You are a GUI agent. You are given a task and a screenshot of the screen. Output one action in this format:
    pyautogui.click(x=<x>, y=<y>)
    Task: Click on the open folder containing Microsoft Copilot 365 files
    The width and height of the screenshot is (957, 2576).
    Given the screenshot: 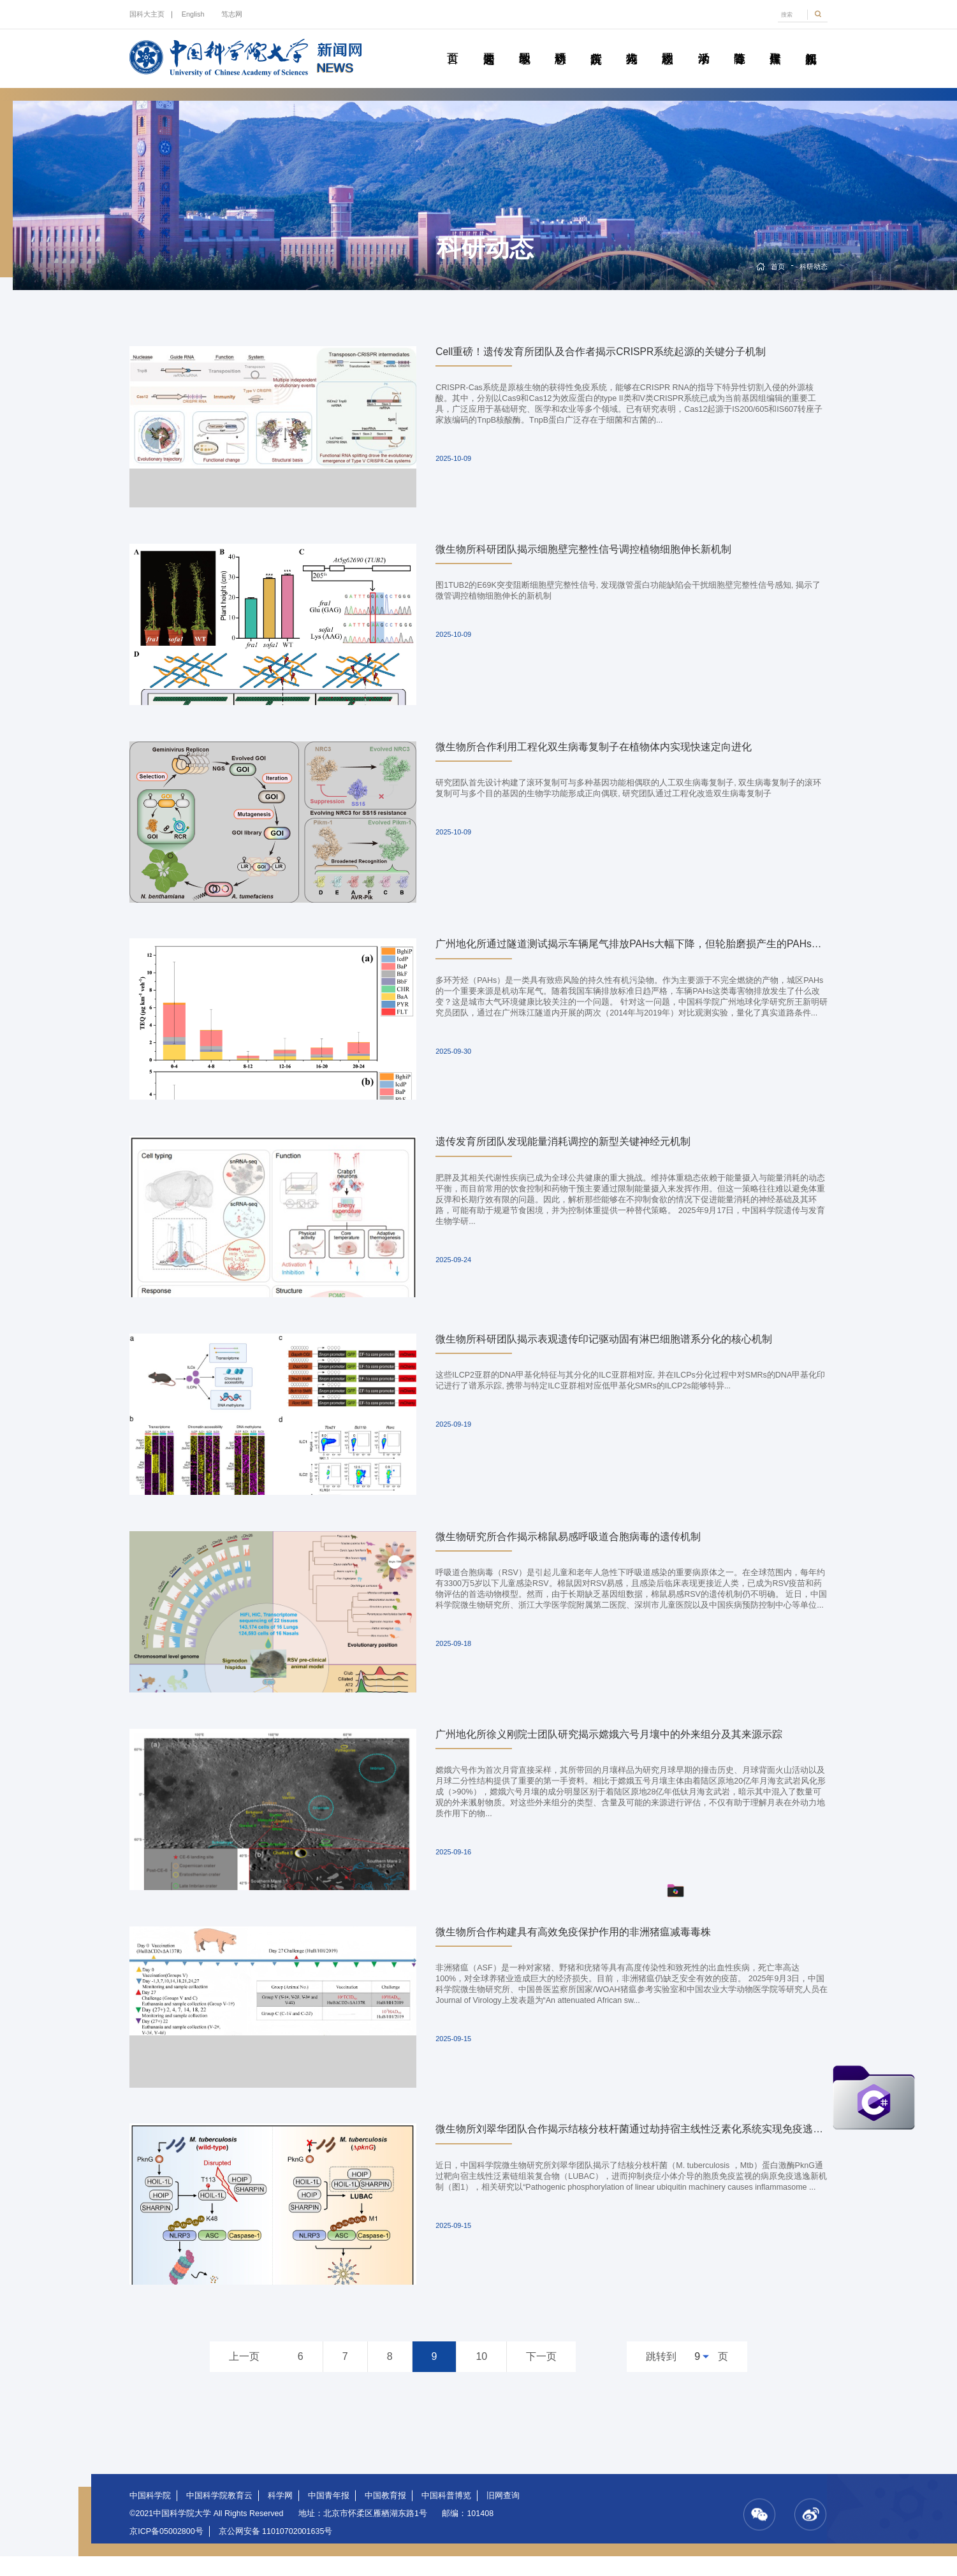 What is the action you would take?
    pyautogui.click(x=675, y=1891)
    